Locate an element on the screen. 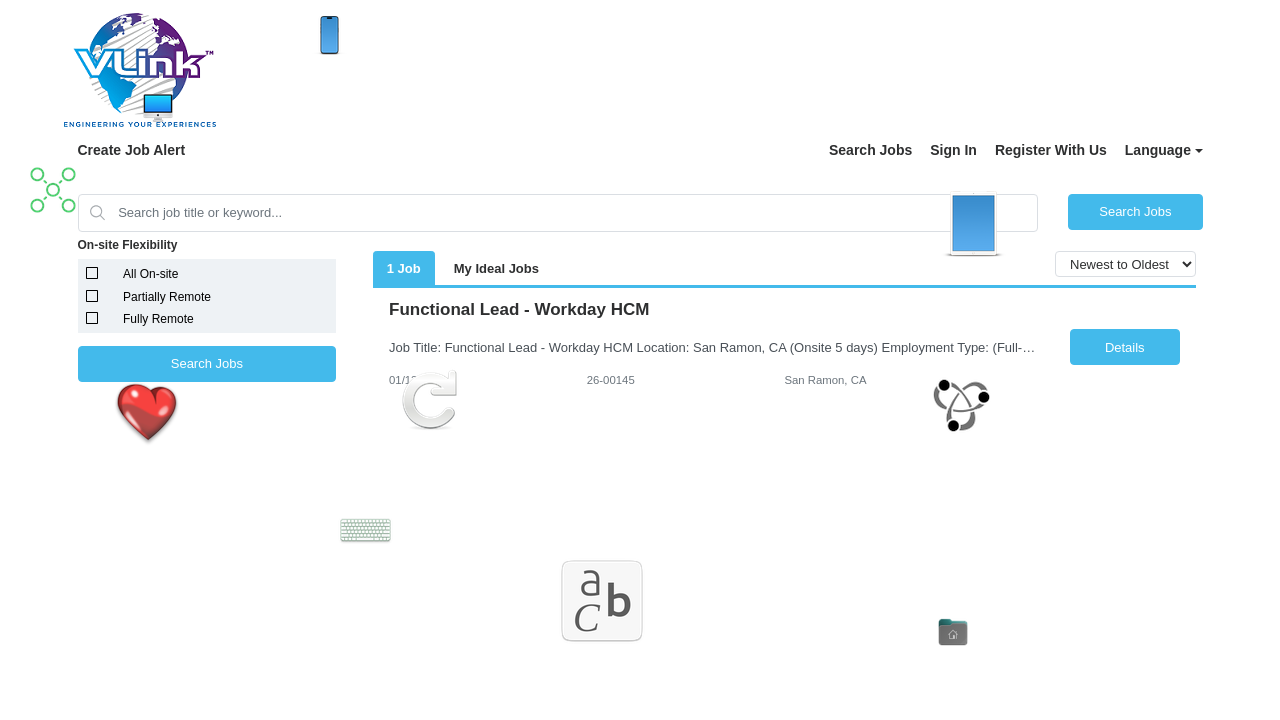 This screenshot has height=720, width=1280. access bonjour network discovery settings is located at coordinates (961, 405).